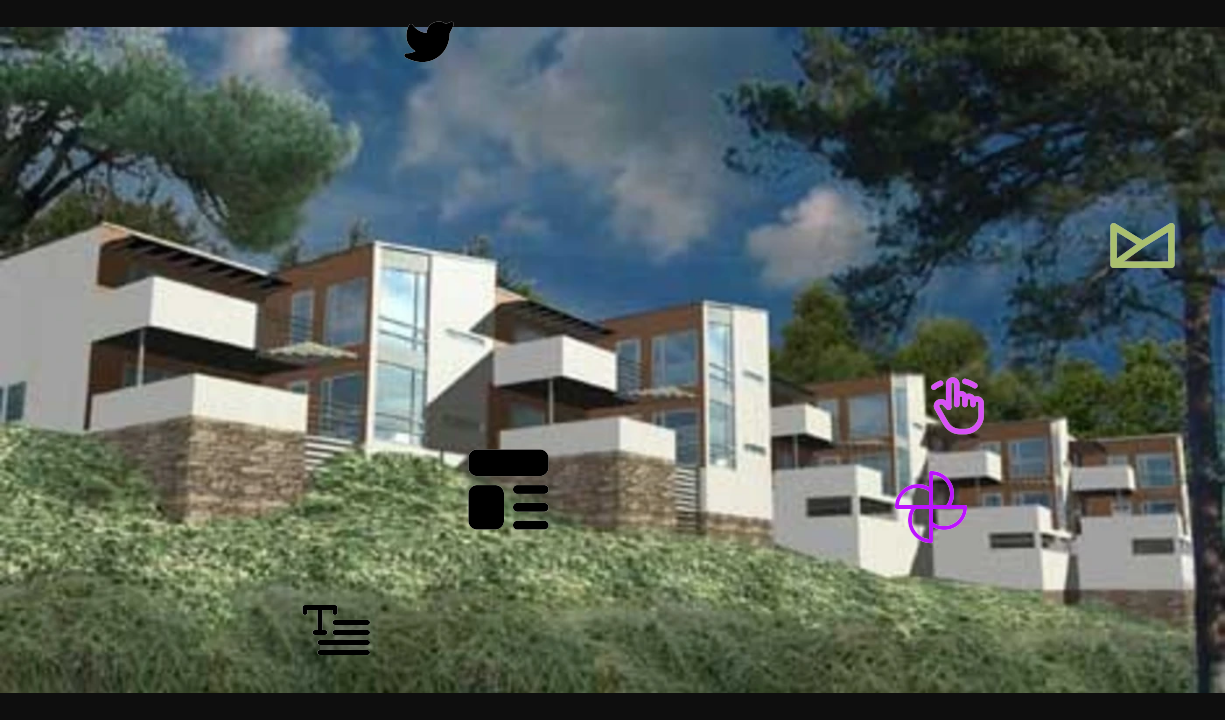  I want to click on open google photos app, so click(931, 507).